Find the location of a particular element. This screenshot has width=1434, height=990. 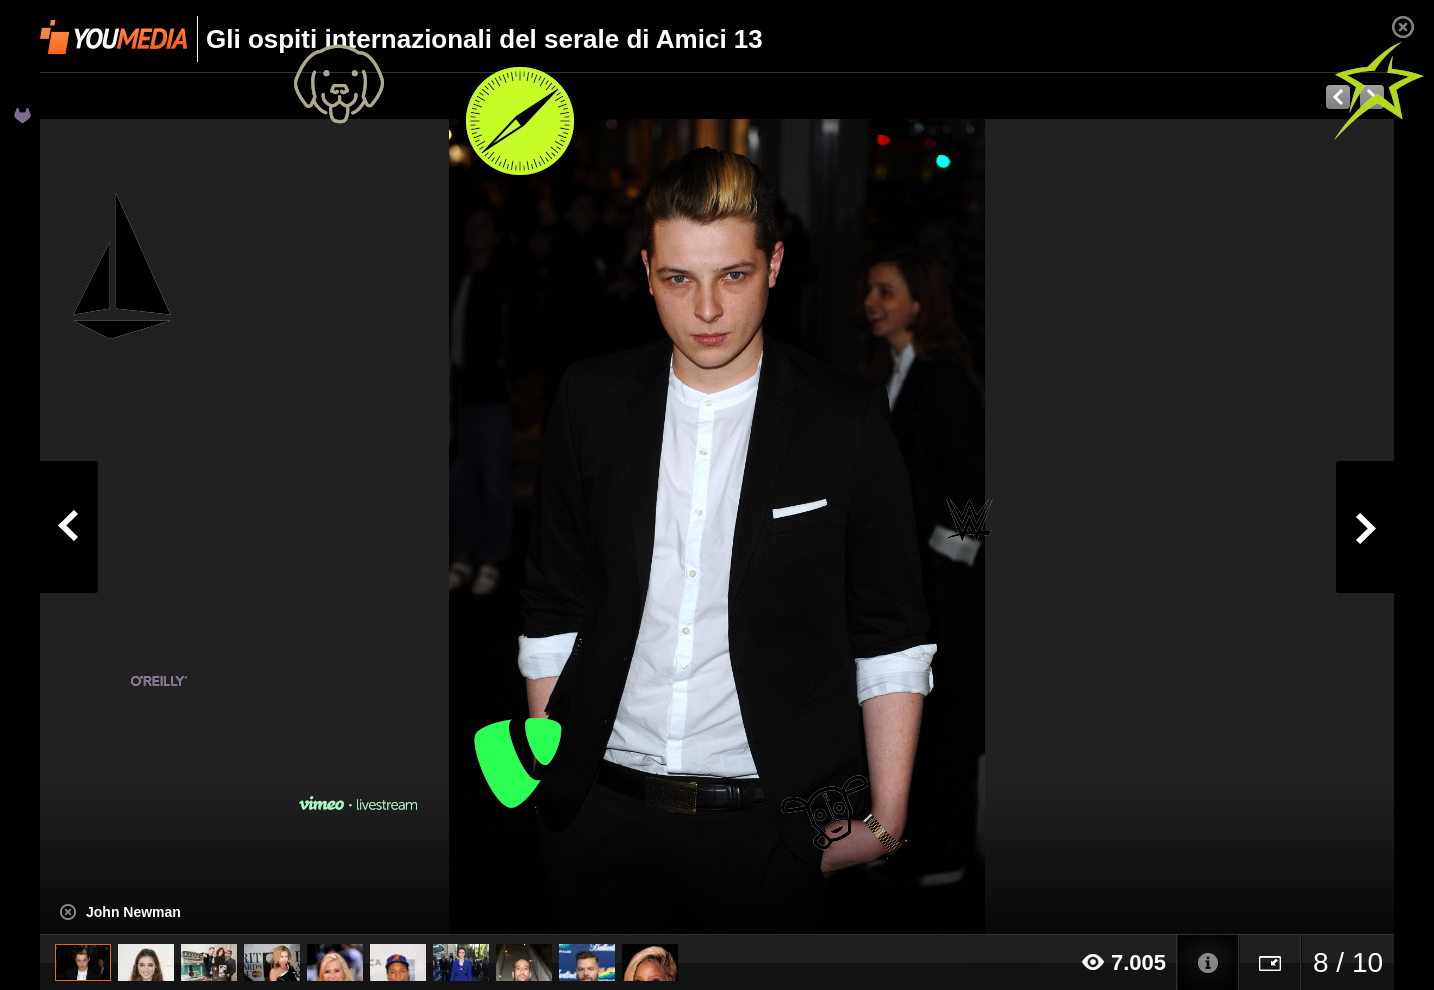

WWE official logo is located at coordinates (969, 520).